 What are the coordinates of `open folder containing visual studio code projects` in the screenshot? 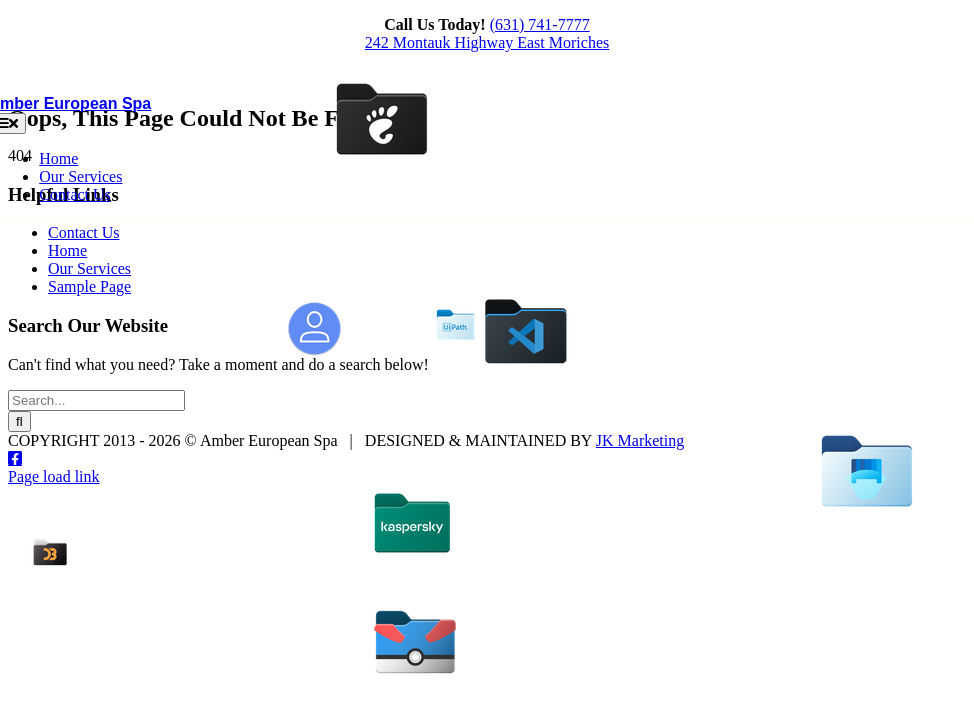 It's located at (525, 333).